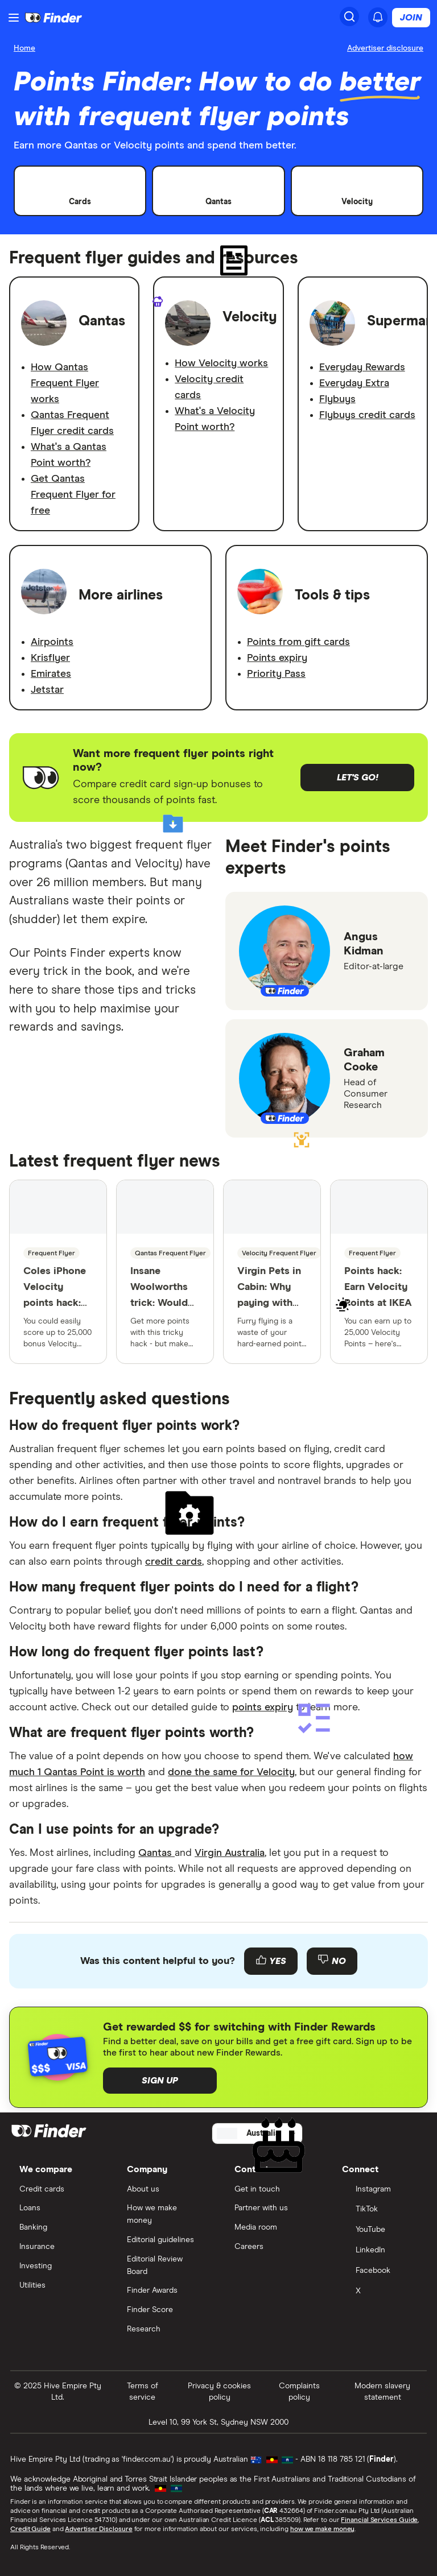  What do you see at coordinates (343, 1305) in the screenshot?
I see `indicates foggy or hazy weather conditions` at bounding box center [343, 1305].